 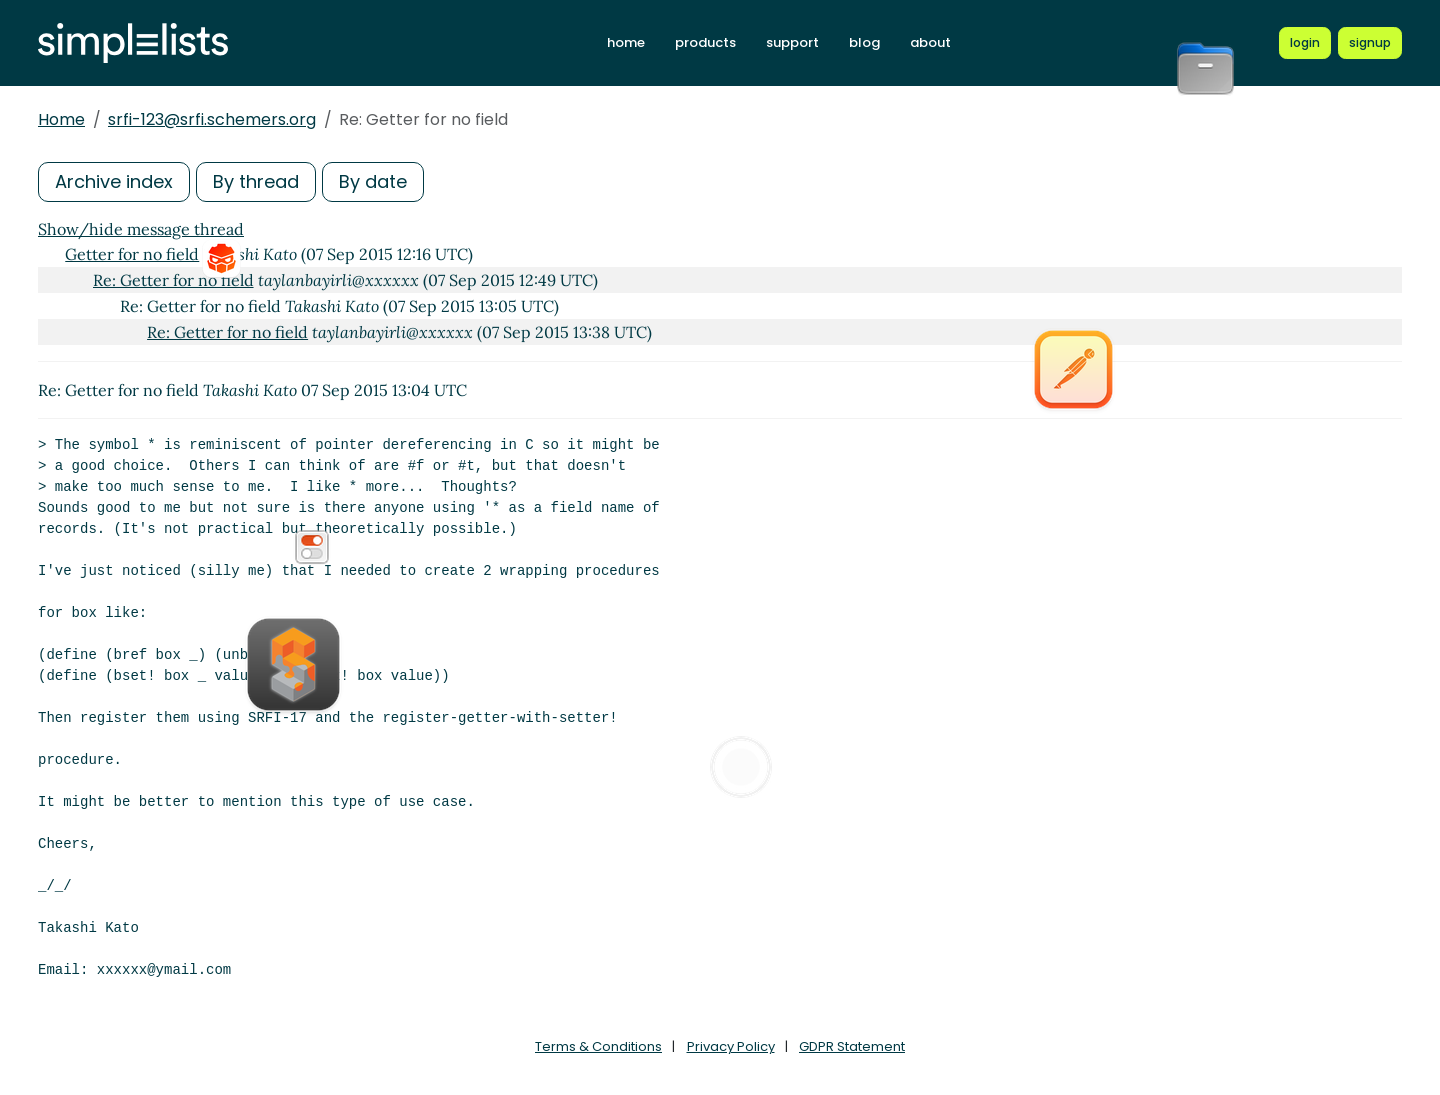 What do you see at coordinates (1073, 369) in the screenshot?
I see `open Postman API development app` at bounding box center [1073, 369].